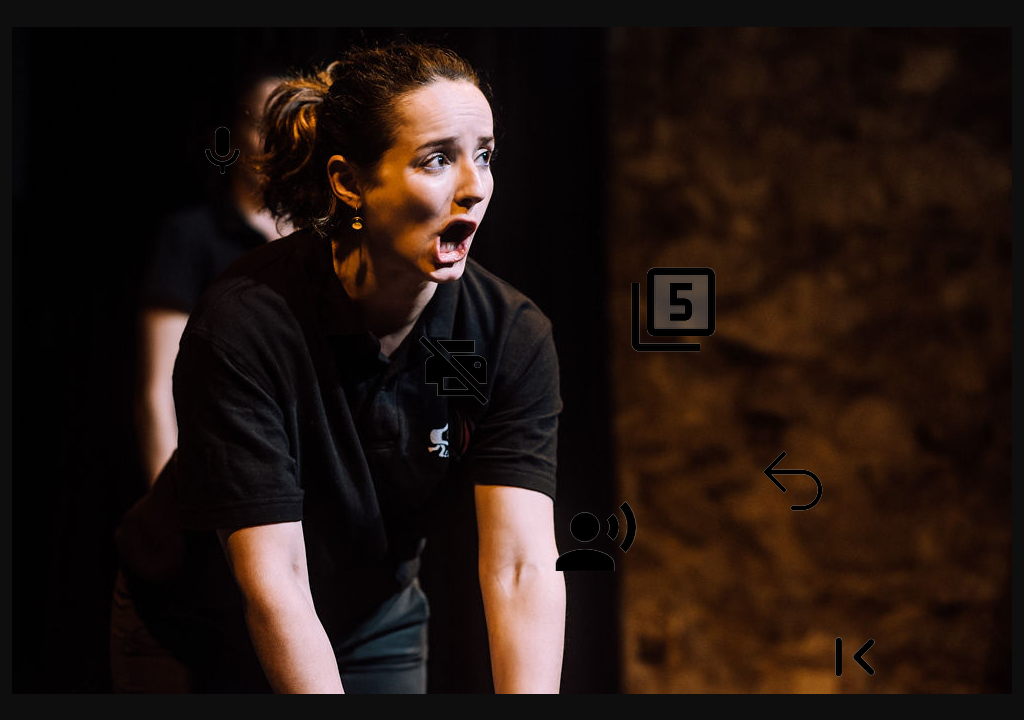 The image size is (1024, 720). I want to click on printing is unavailable or disabled, so click(456, 368).